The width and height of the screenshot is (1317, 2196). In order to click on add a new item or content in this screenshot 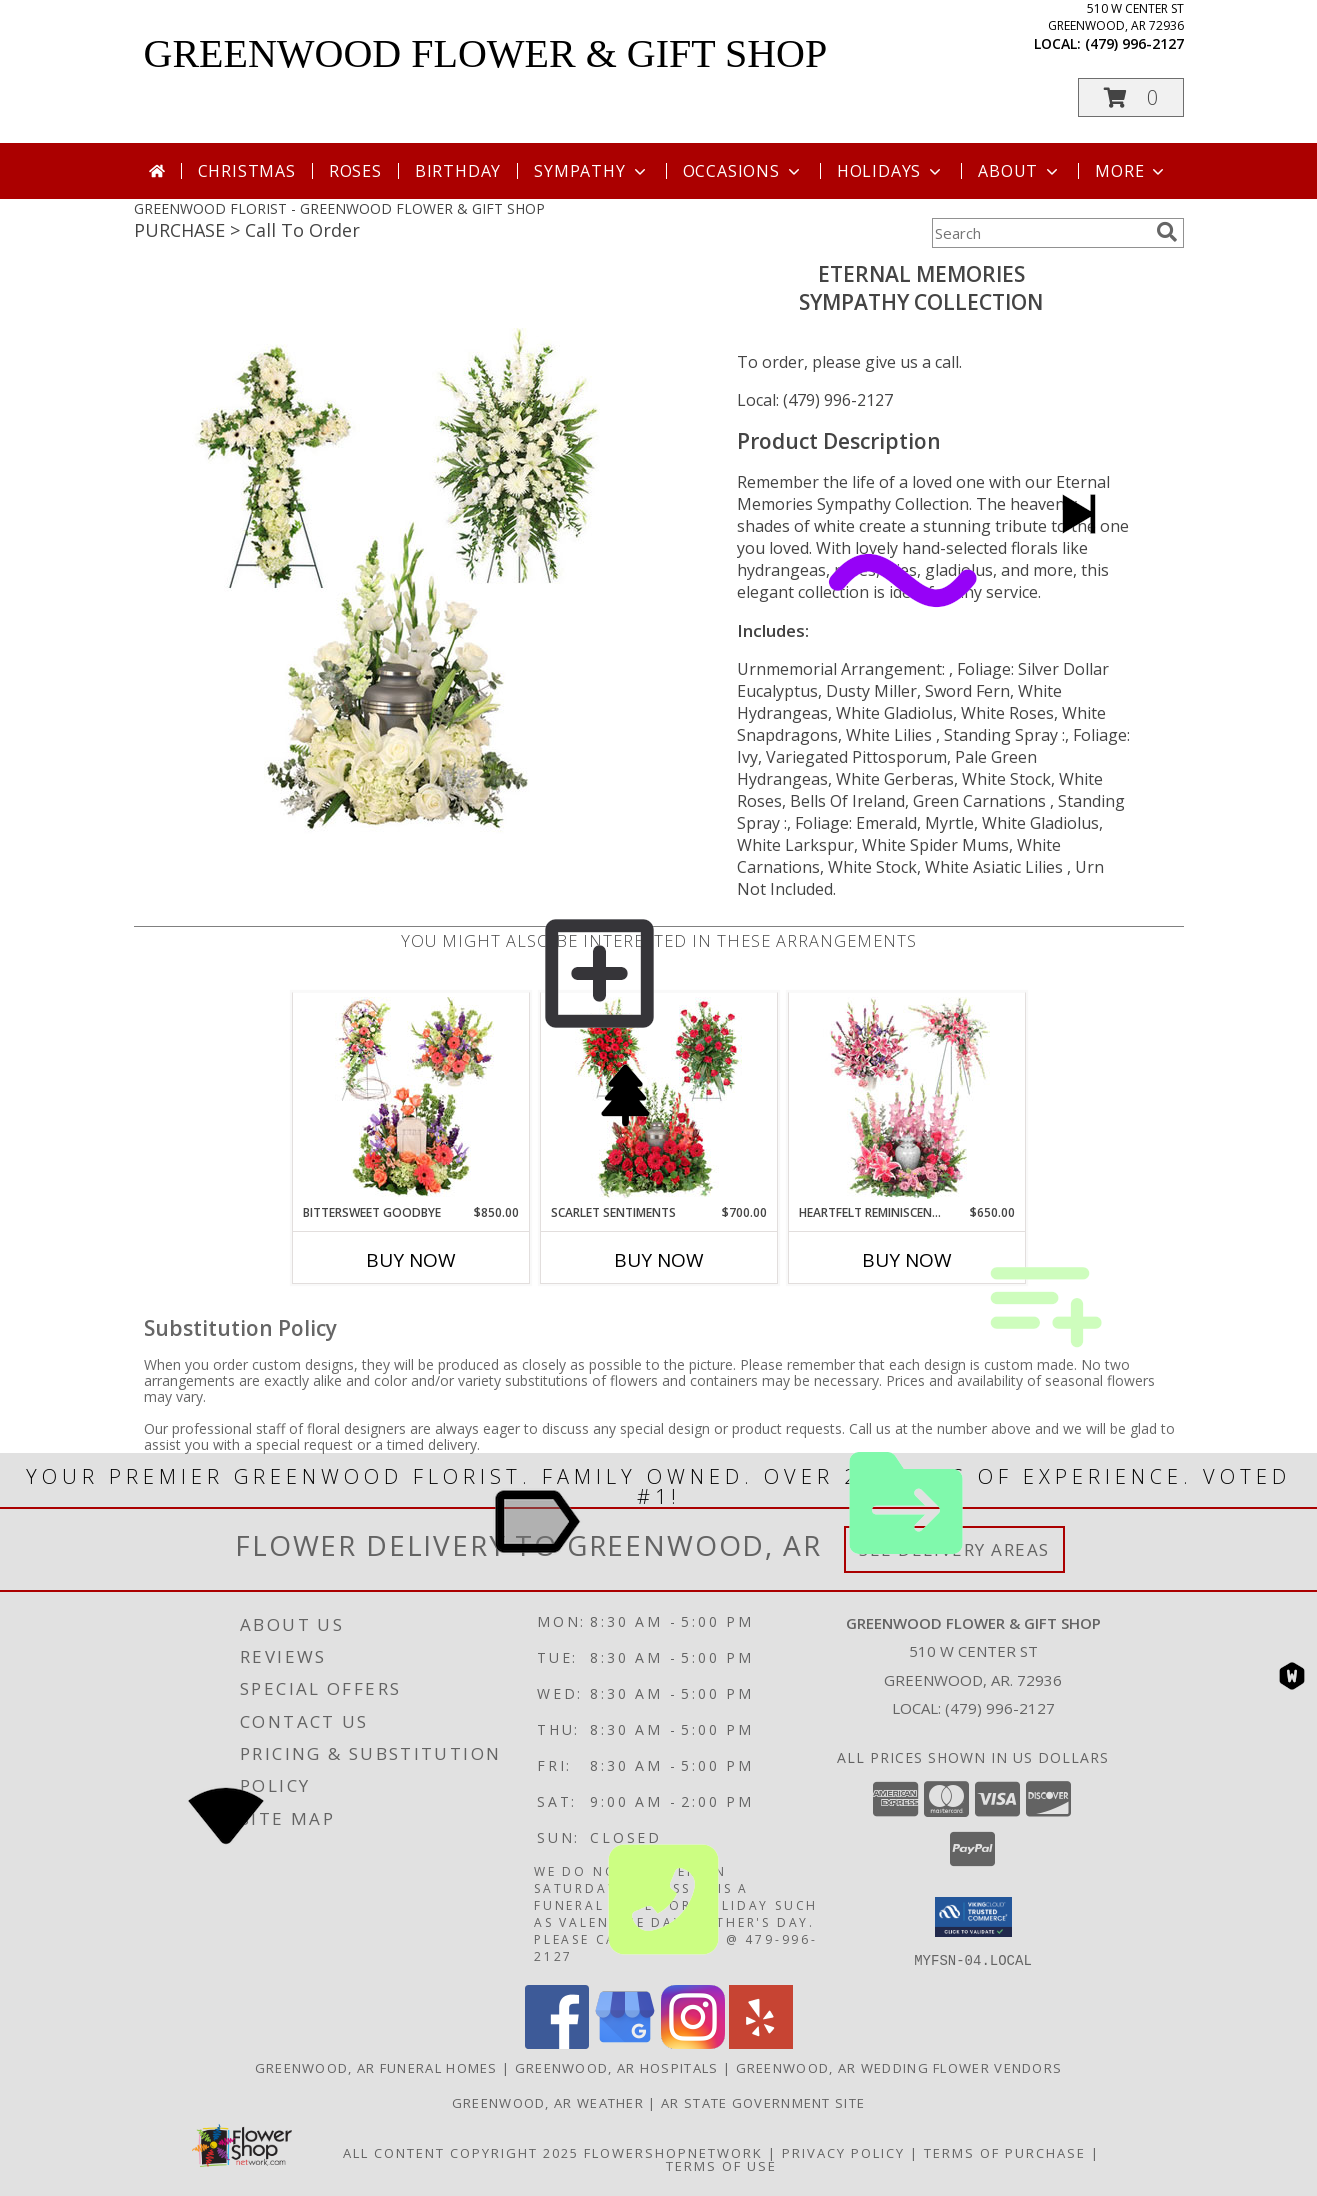, I will do `click(599, 973)`.